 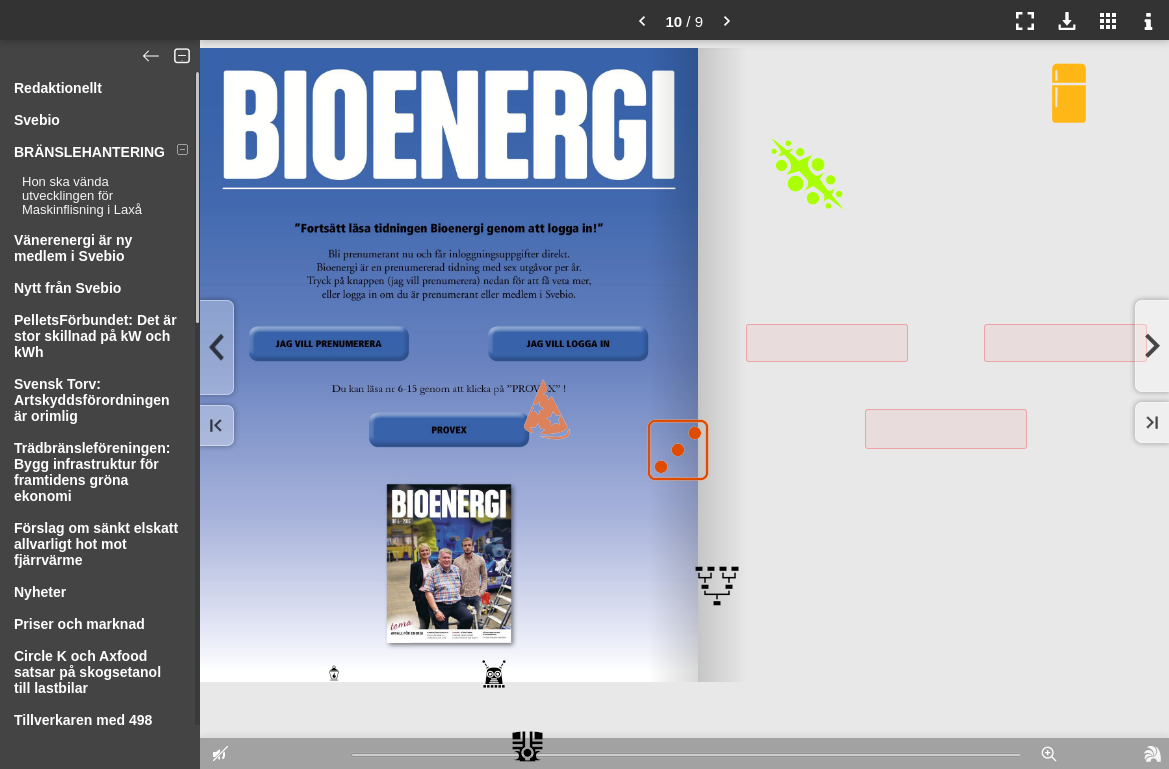 What do you see at coordinates (1069, 92) in the screenshot?
I see `access kitchen or food storage settings` at bounding box center [1069, 92].